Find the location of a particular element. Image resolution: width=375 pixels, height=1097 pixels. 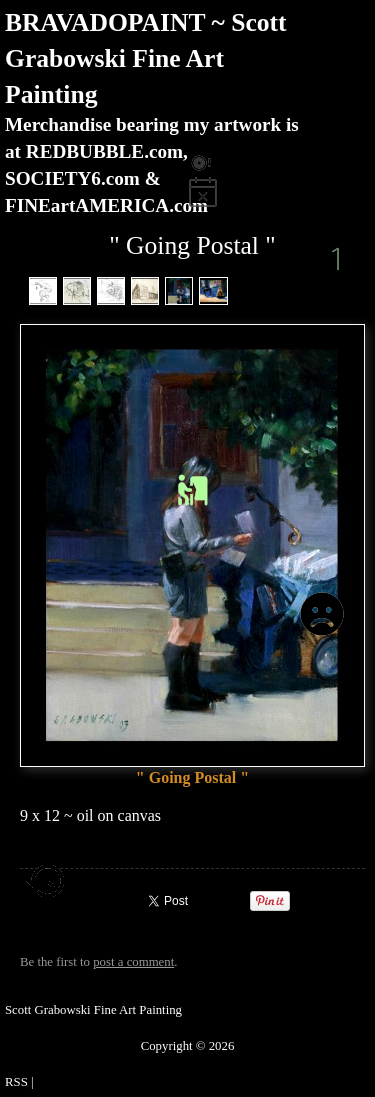

indicates first place or top ranking is located at coordinates (337, 259).